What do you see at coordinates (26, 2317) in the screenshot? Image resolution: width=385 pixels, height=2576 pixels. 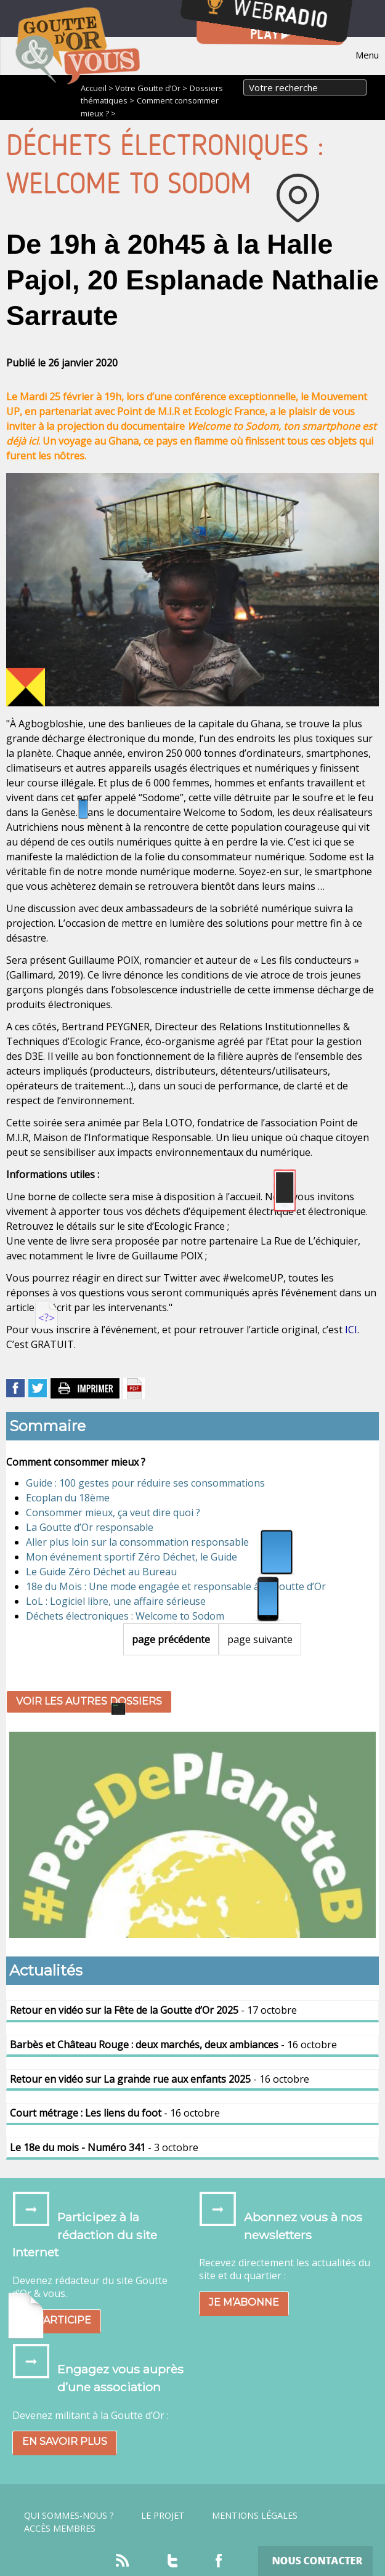 I see `a generic file or document` at bounding box center [26, 2317].